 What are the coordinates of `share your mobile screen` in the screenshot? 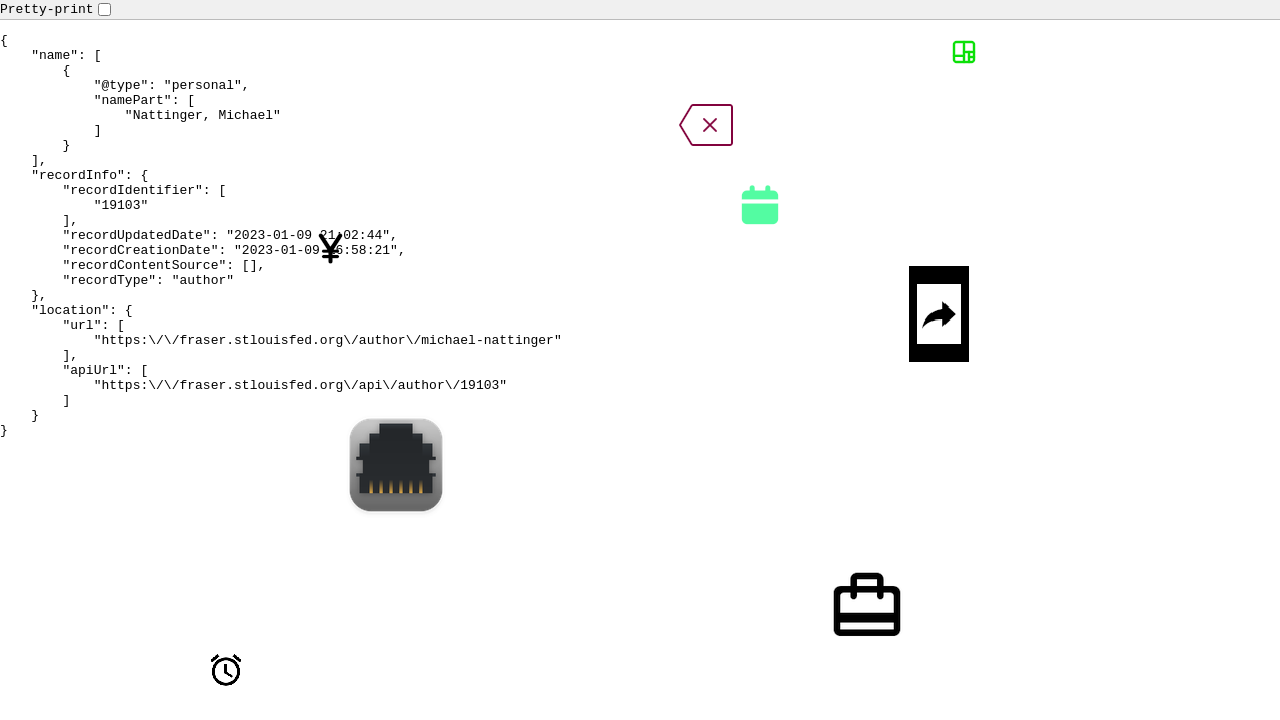 It's located at (939, 314).